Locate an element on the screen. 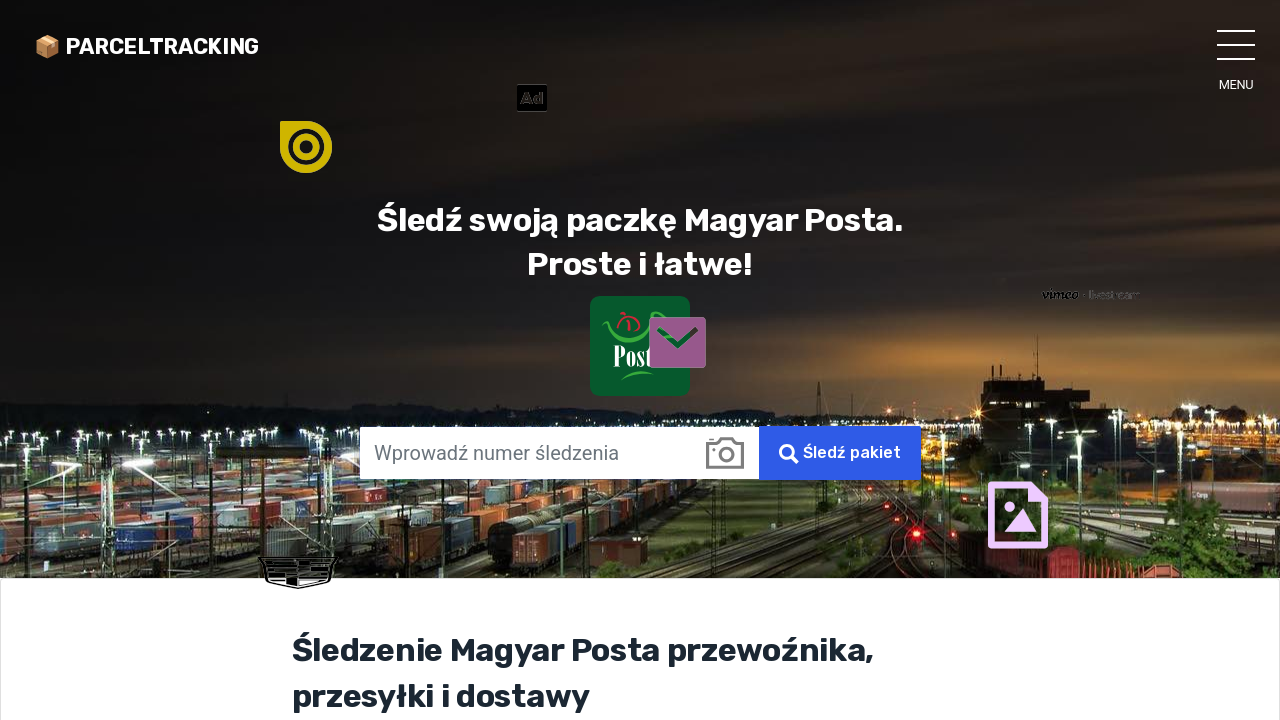 The height and width of the screenshot is (720, 1280). open your email inbox is located at coordinates (677, 342).